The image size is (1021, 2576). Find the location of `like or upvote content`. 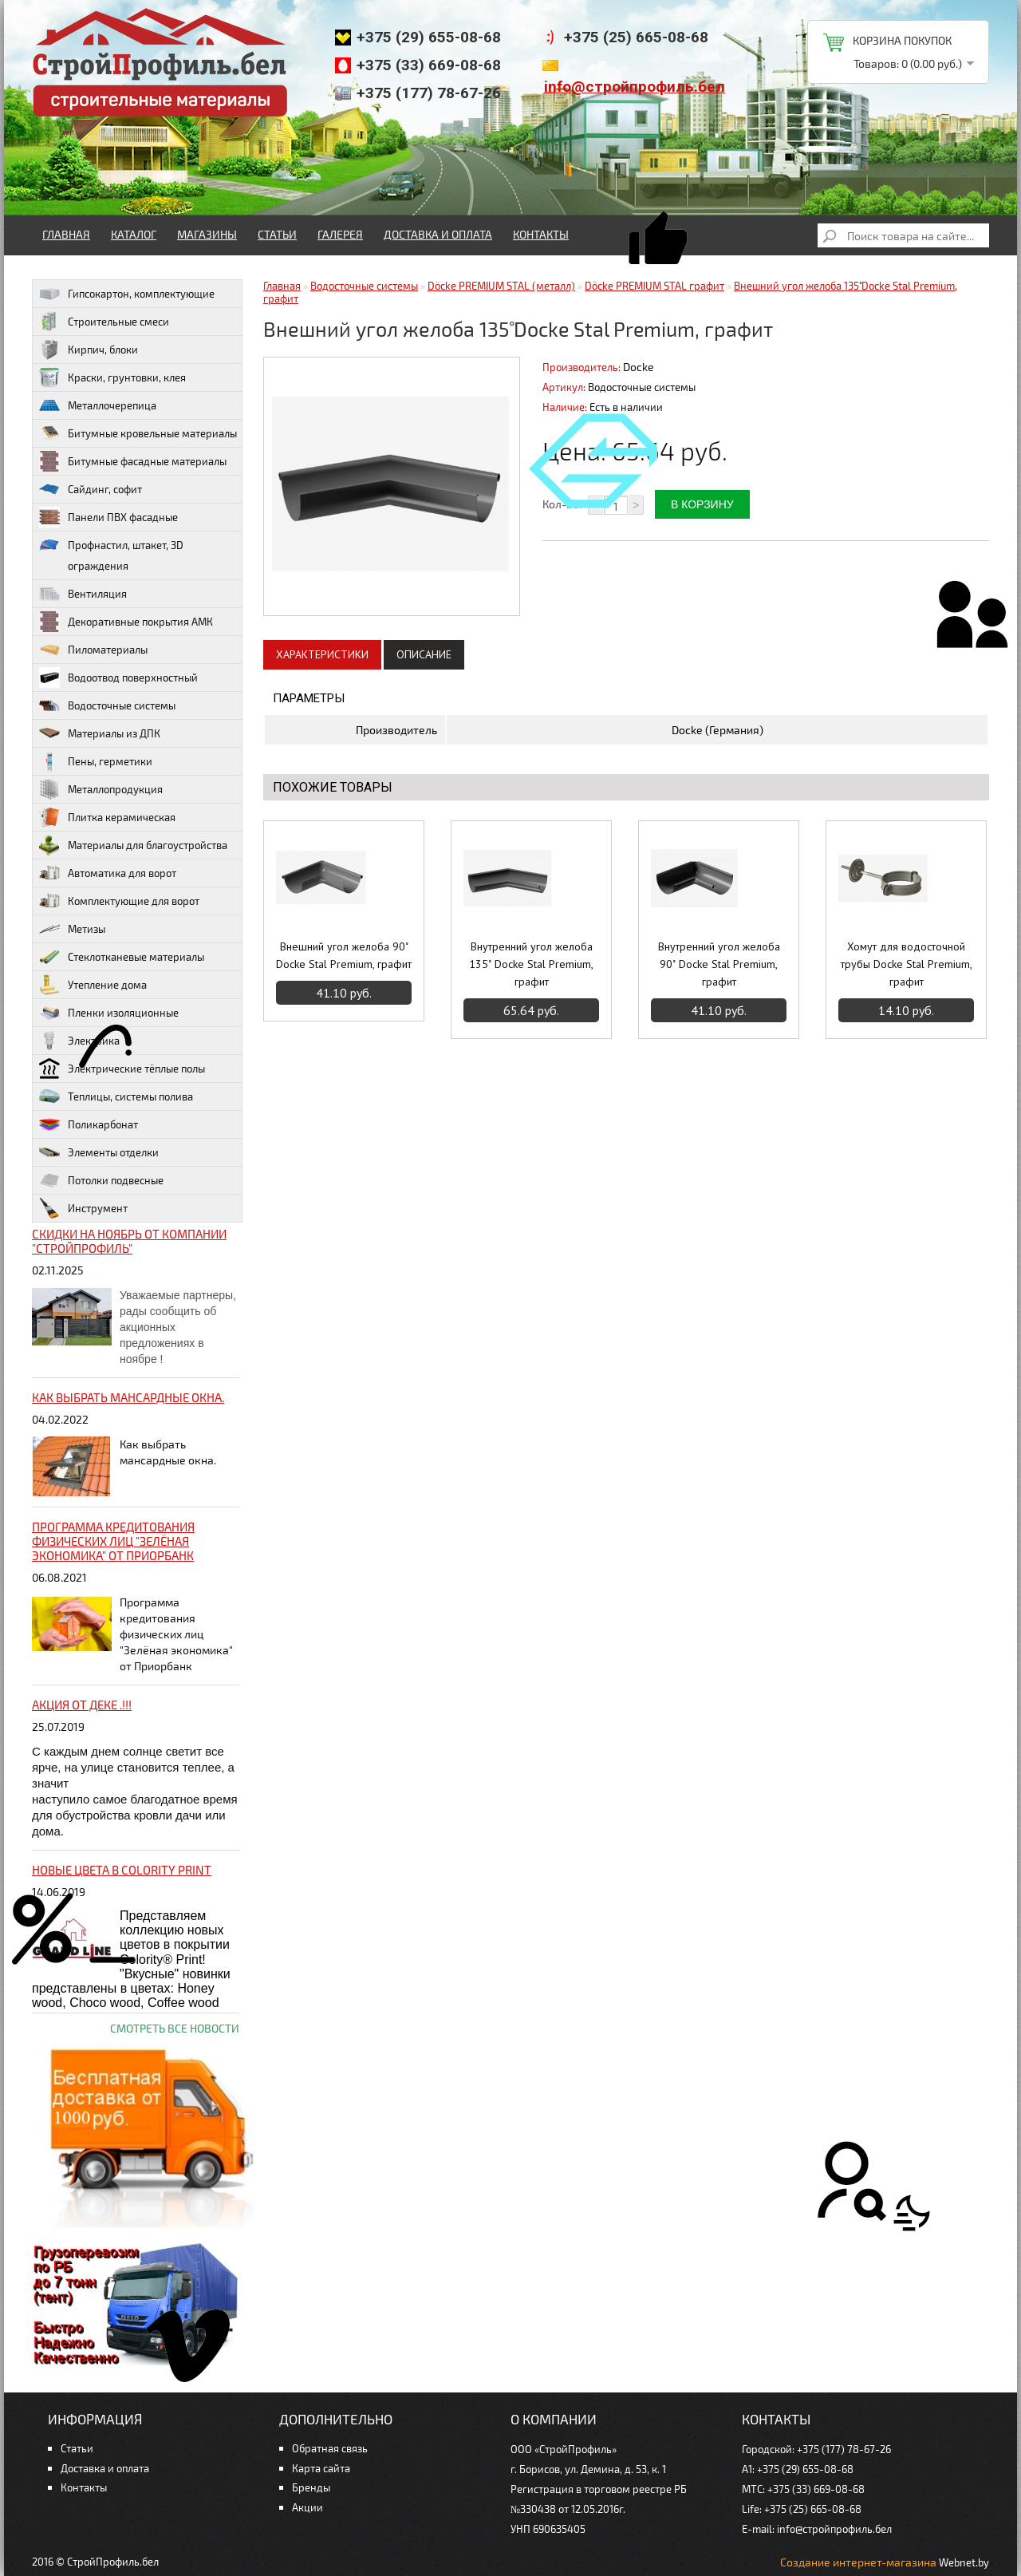

like or upvote content is located at coordinates (658, 240).